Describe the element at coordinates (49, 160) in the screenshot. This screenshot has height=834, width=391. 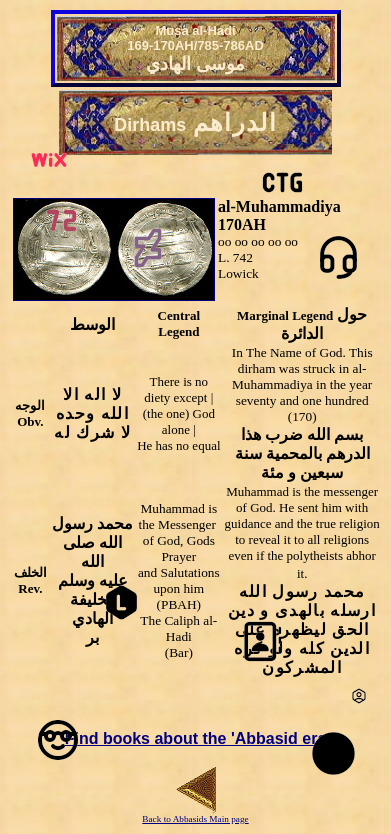
I see `link to Wix website builder` at that location.